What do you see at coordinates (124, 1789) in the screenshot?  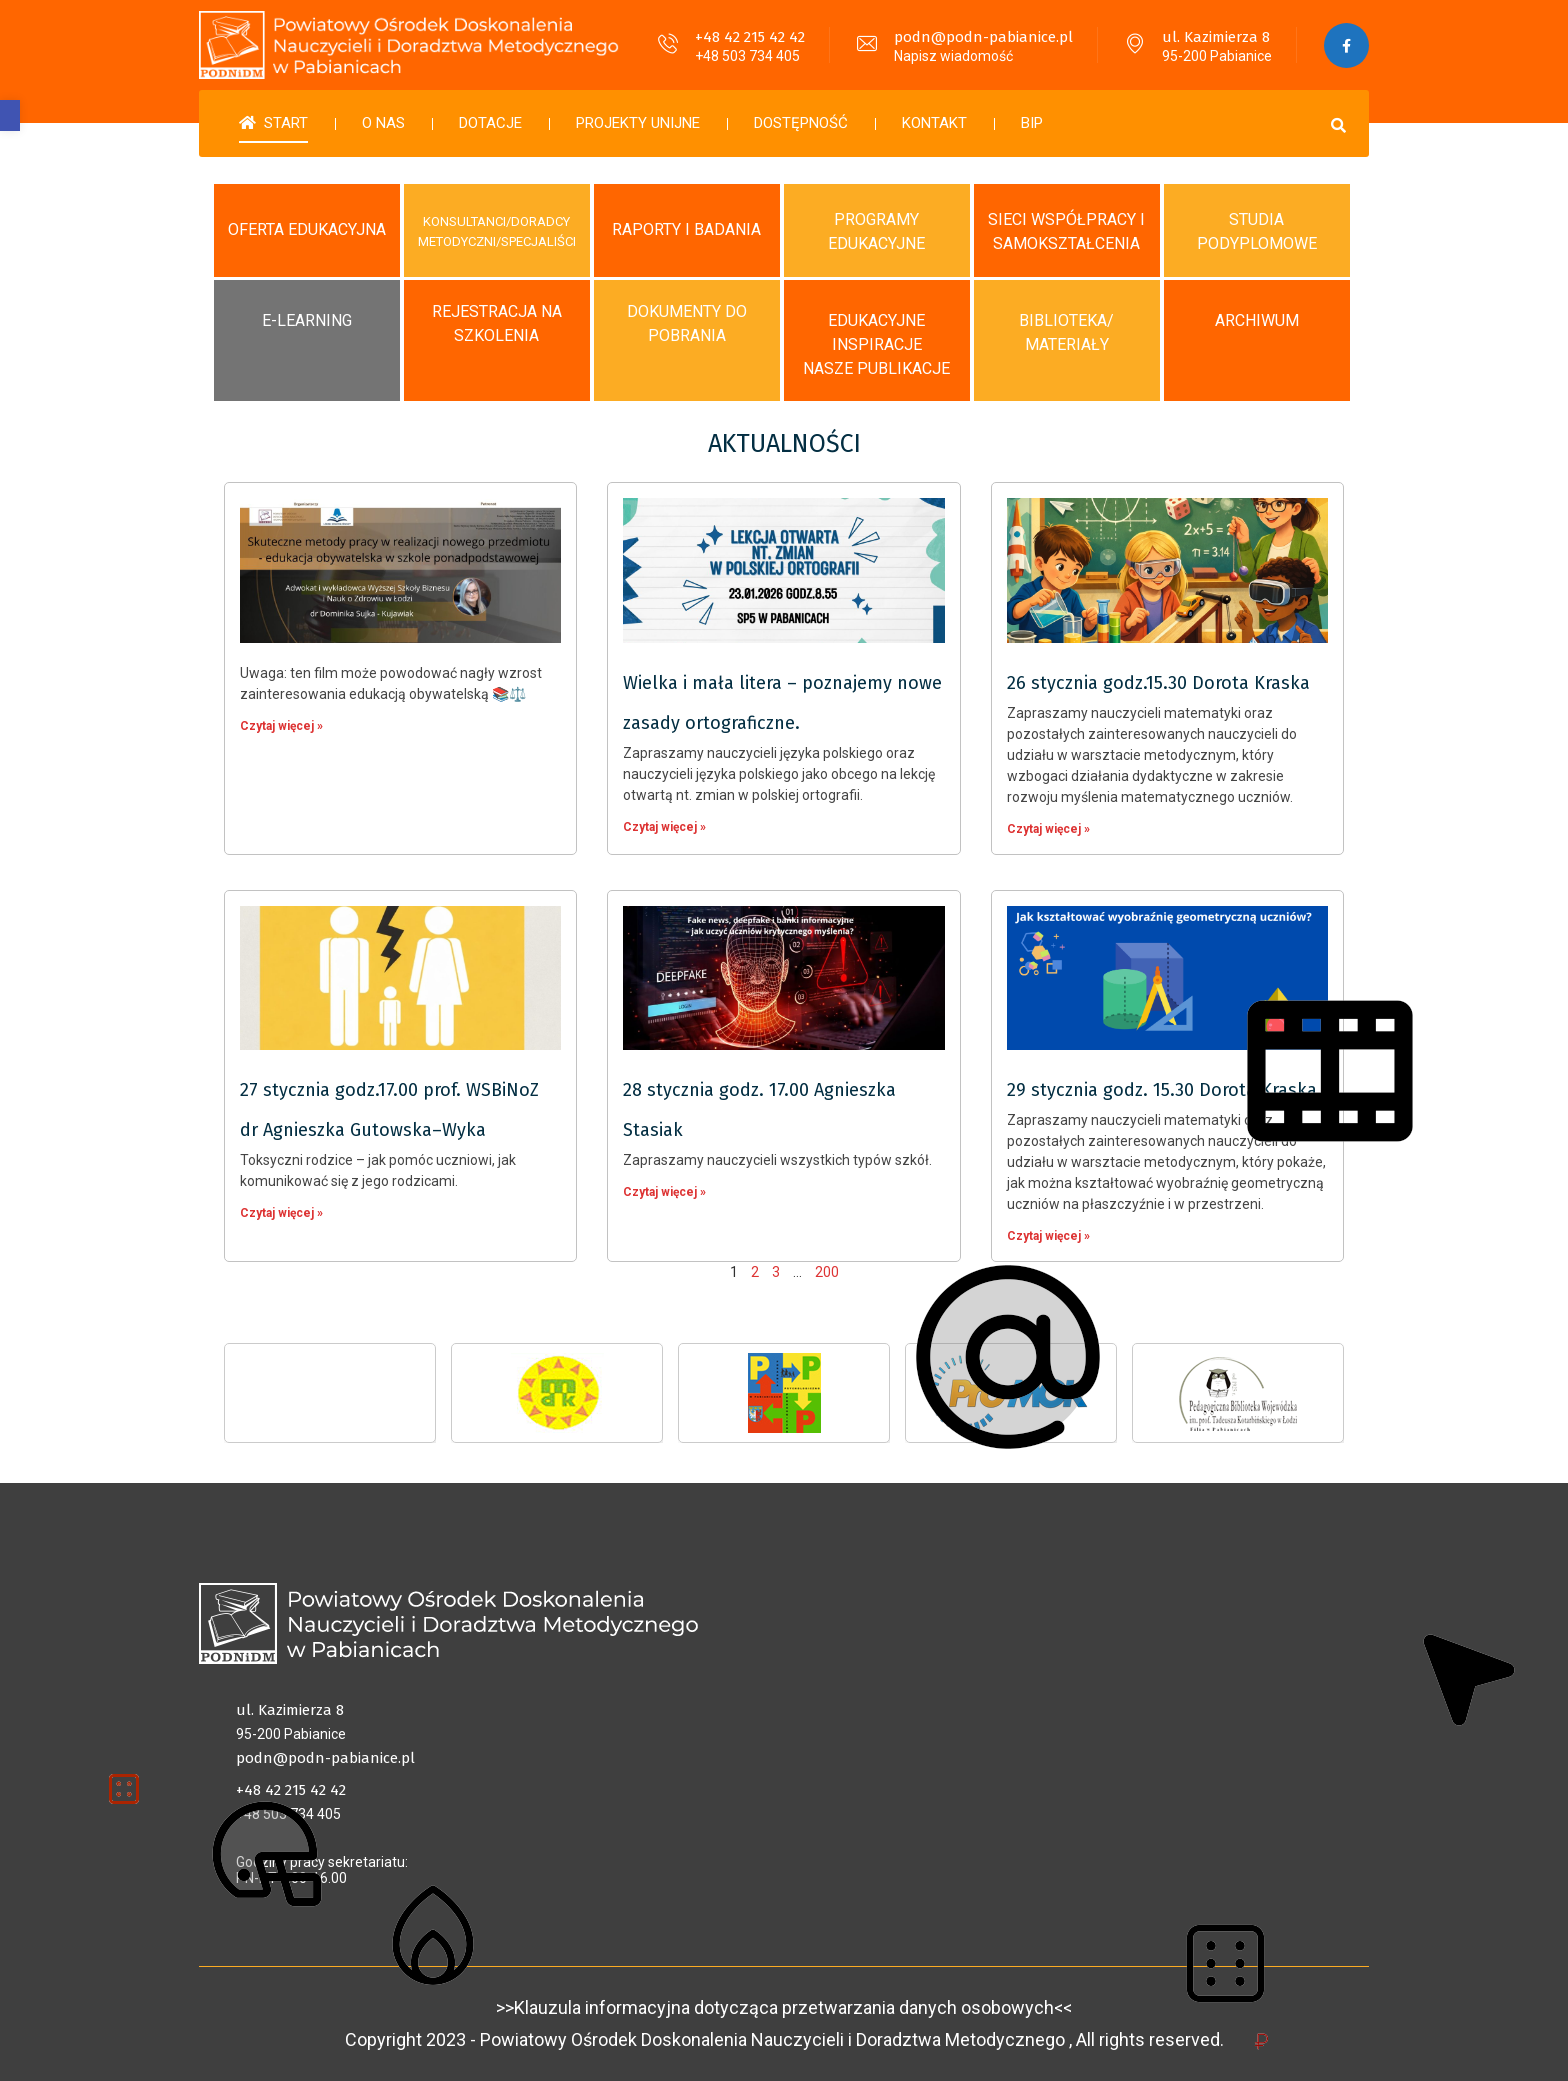 I see `roll the dice or generate a random result` at bounding box center [124, 1789].